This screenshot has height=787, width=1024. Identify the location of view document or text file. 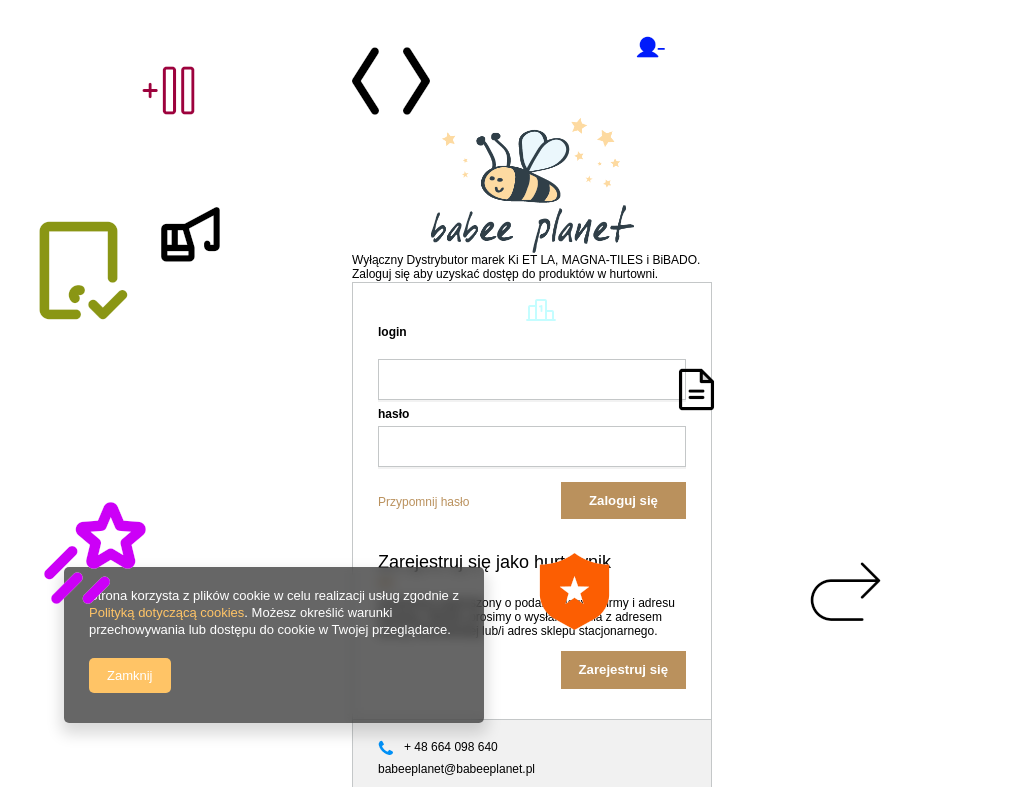
(696, 389).